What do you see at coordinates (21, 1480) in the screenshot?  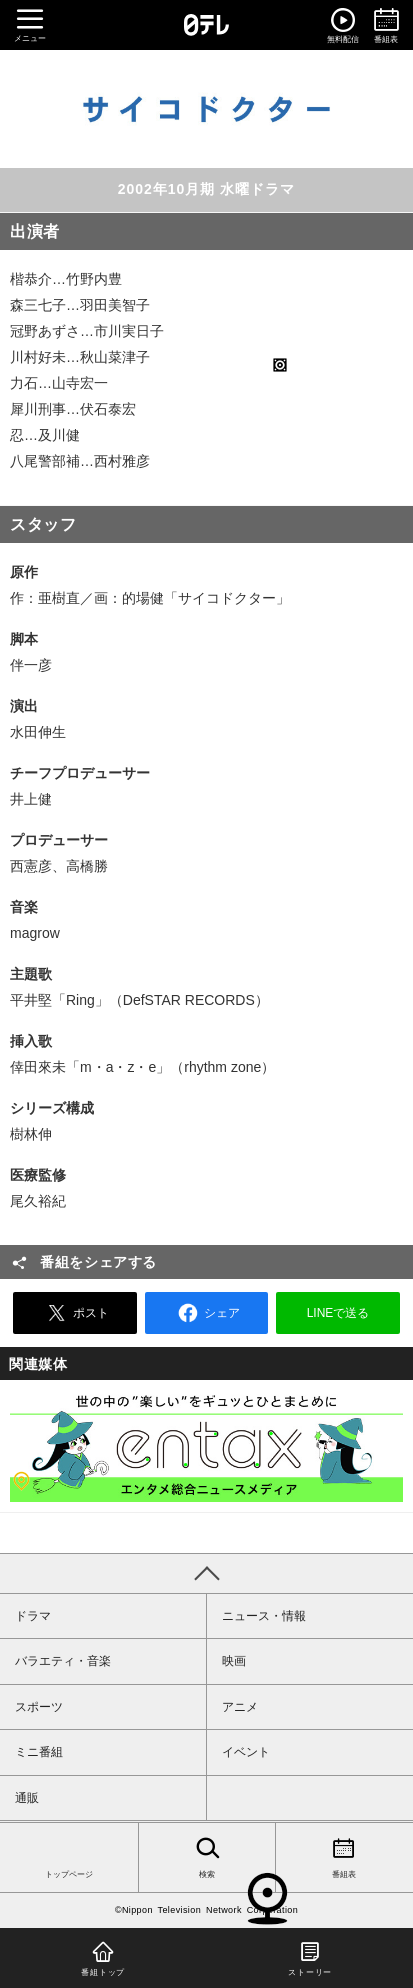 I see `mark a location on the map` at bounding box center [21, 1480].